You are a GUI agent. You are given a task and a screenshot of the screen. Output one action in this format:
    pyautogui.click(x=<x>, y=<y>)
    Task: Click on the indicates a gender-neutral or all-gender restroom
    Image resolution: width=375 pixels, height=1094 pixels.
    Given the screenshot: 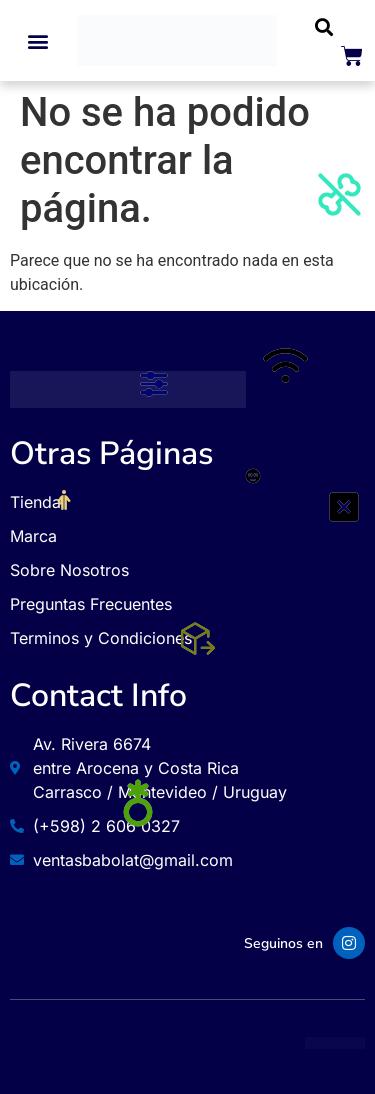 What is the action you would take?
    pyautogui.click(x=64, y=500)
    